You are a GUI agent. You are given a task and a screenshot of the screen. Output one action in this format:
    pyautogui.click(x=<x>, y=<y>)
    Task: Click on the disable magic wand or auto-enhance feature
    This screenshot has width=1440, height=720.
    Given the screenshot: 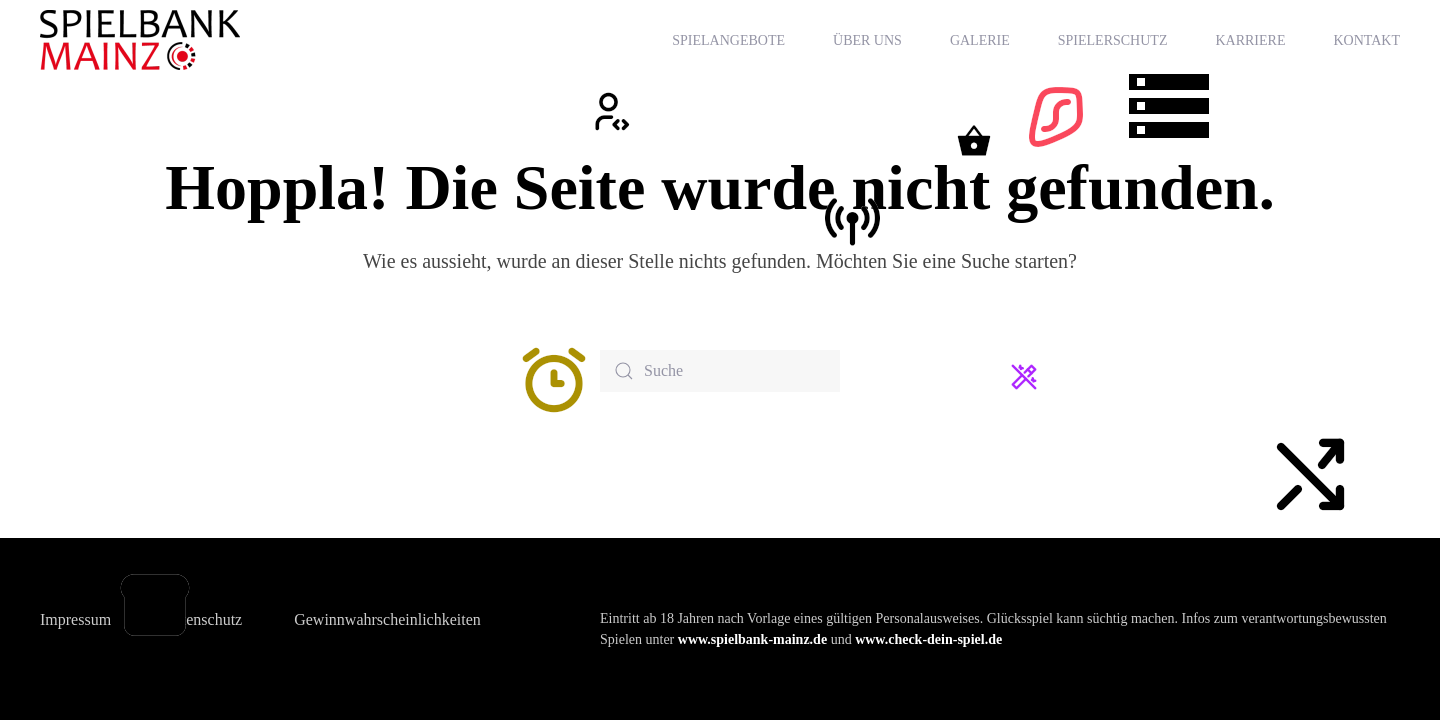 What is the action you would take?
    pyautogui.click(x=1024, y=377)
    